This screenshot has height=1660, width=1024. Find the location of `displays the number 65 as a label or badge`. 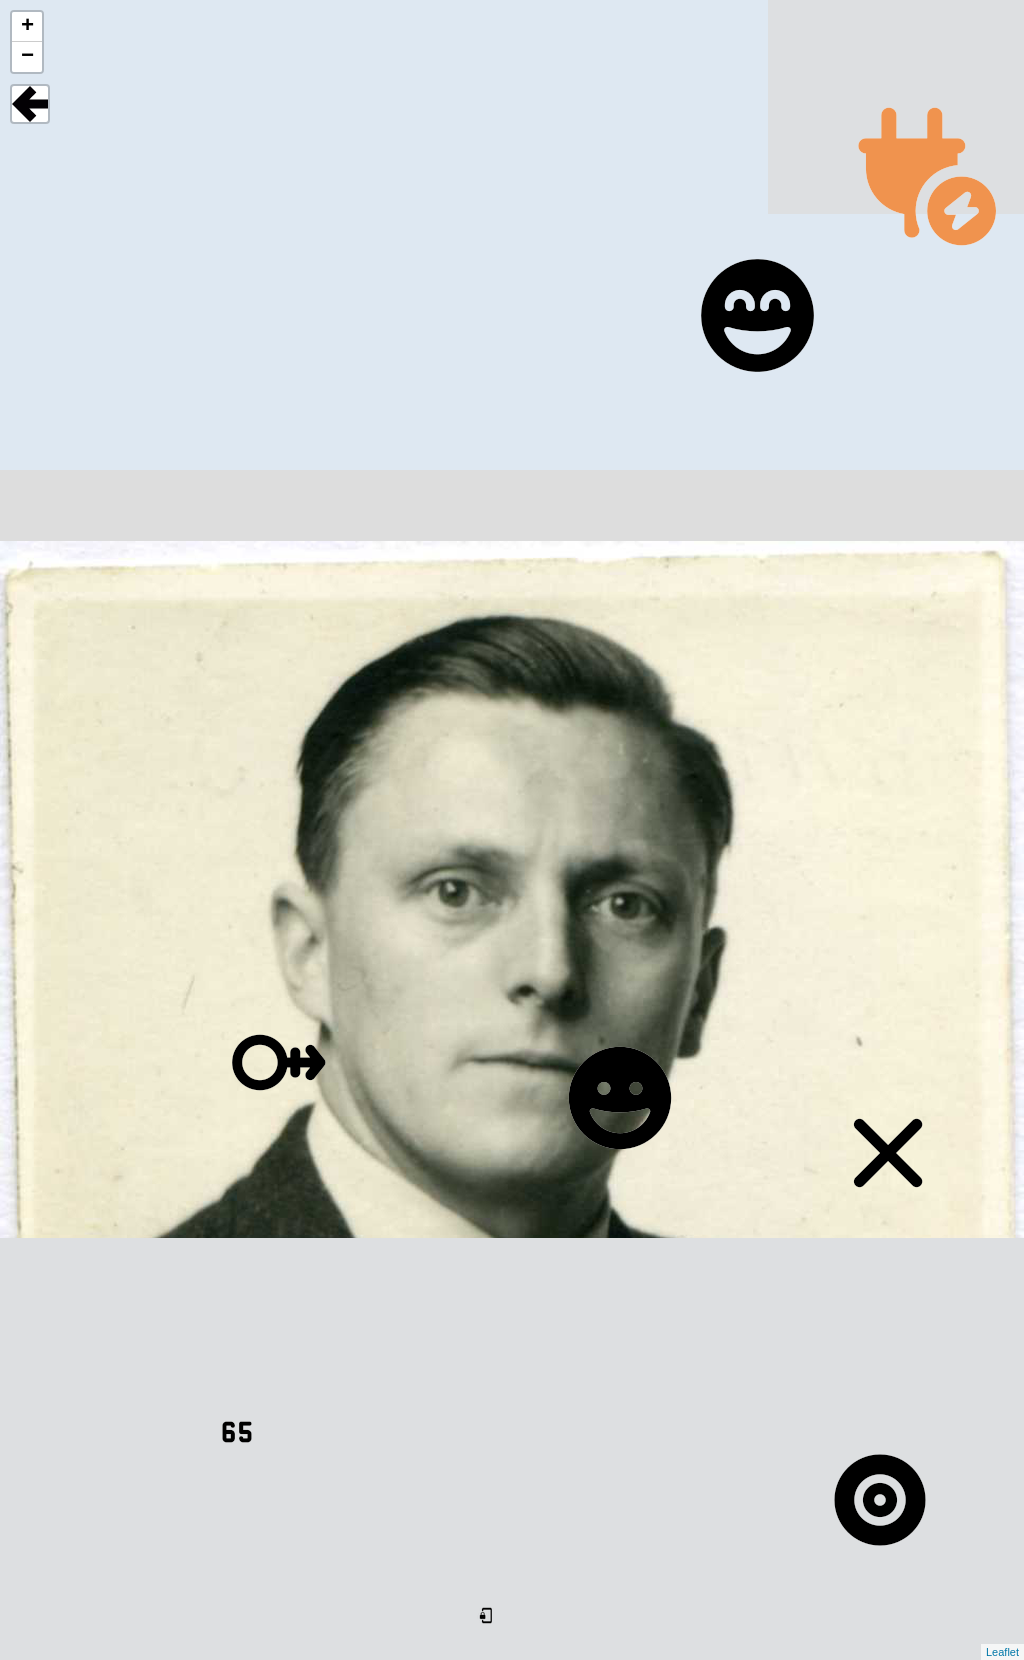

displays the number 65 as a label or badge is located at coordinates (237, 1432).